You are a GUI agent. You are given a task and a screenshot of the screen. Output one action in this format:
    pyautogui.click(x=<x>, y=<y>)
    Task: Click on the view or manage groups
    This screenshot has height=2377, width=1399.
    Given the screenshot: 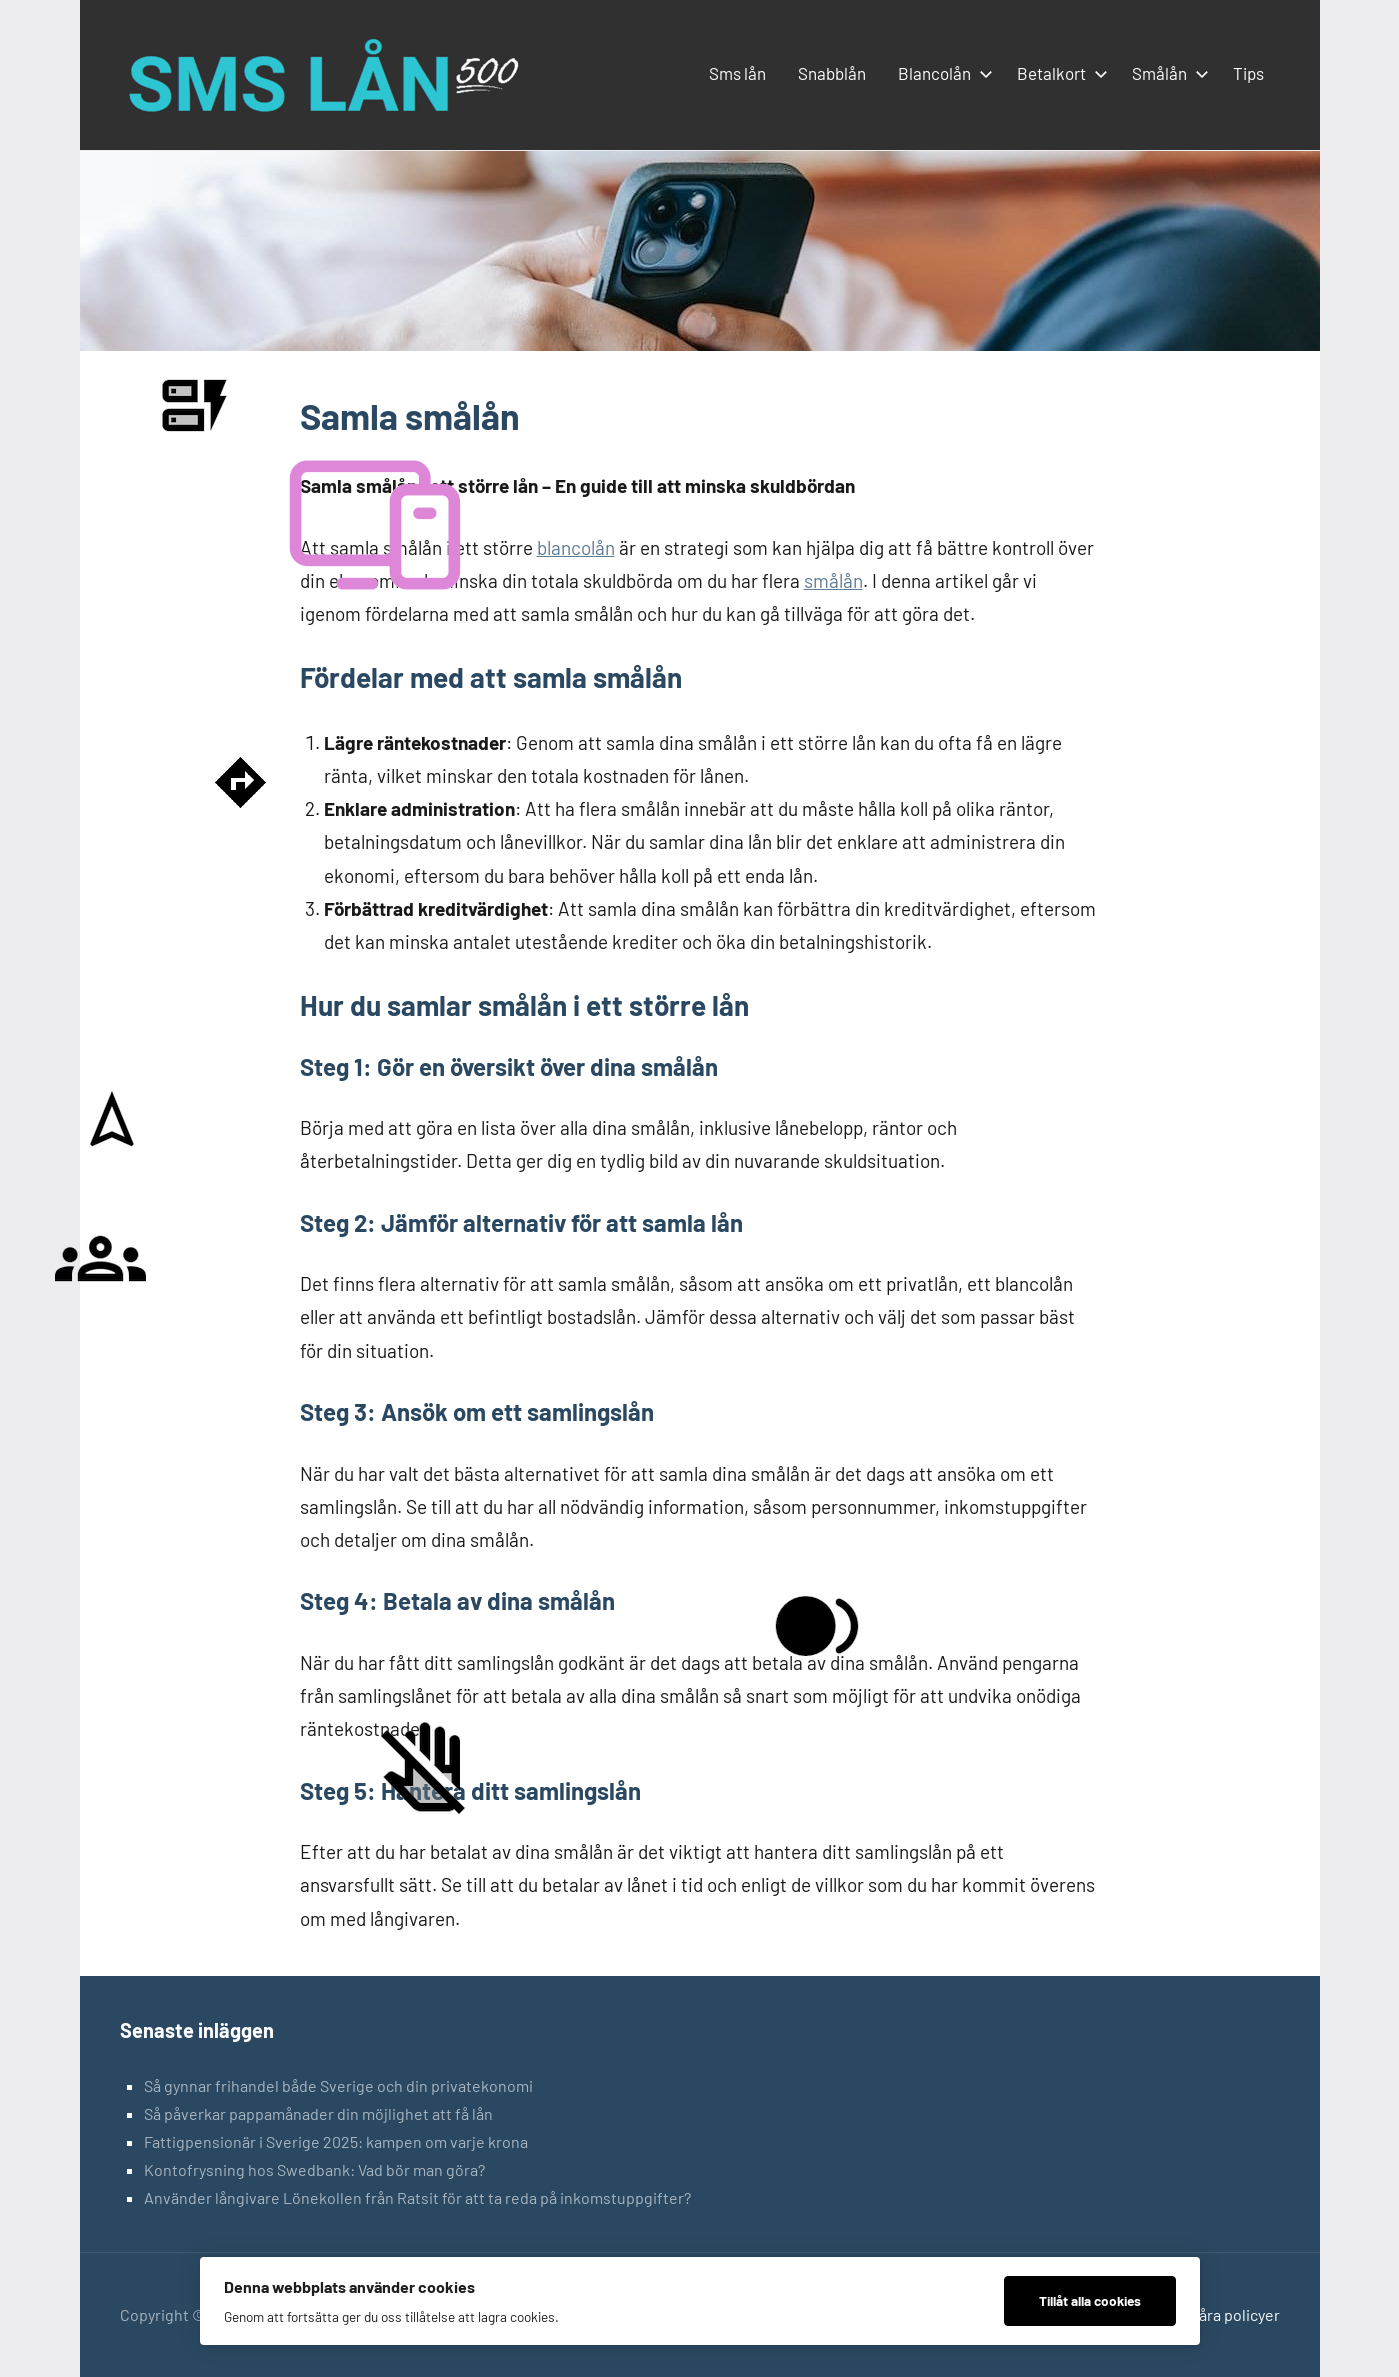 What is the action you would take?
    pyautogui.click(x=100, y=1258)
    